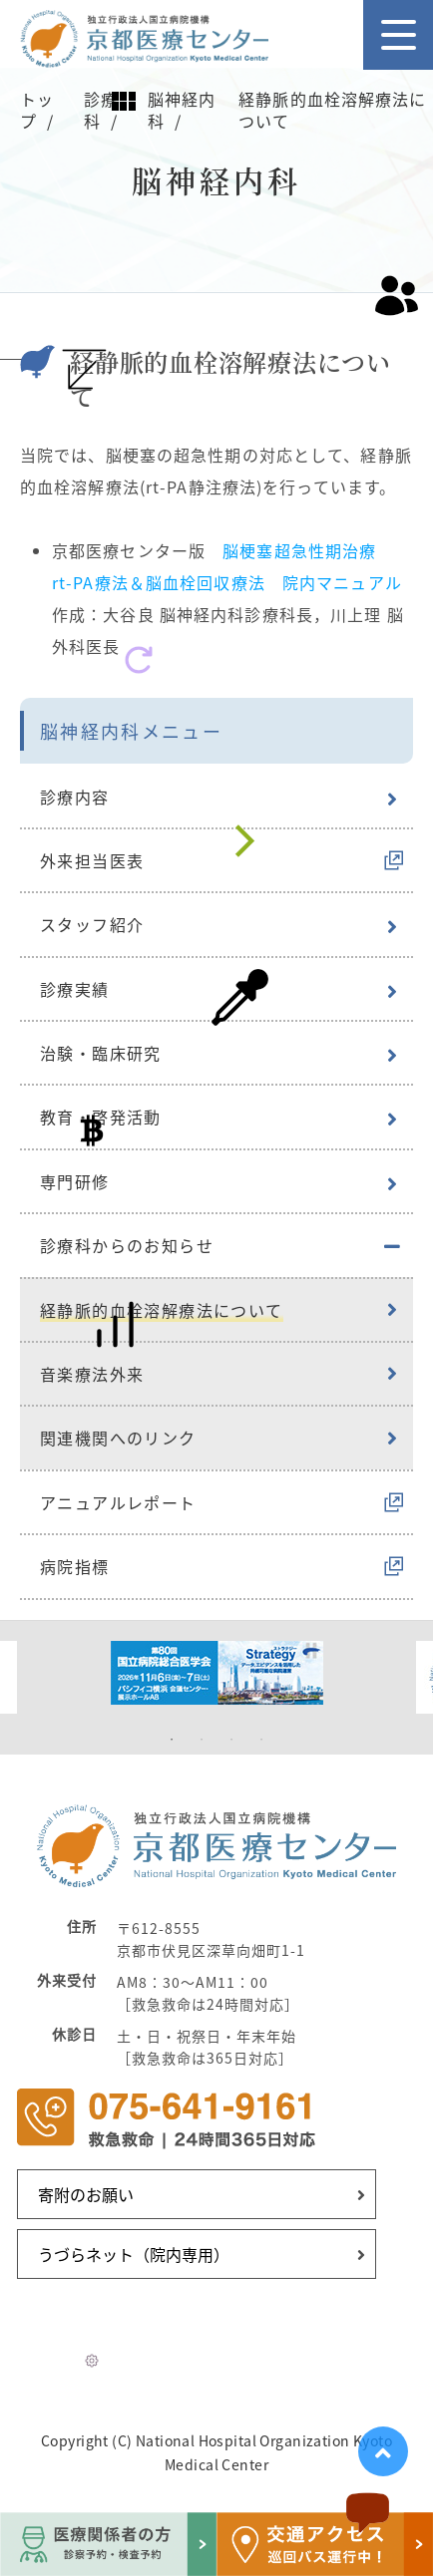 This screenshot has height=2576, width=433. I want to click on view all users or team members, so click(396, 295).